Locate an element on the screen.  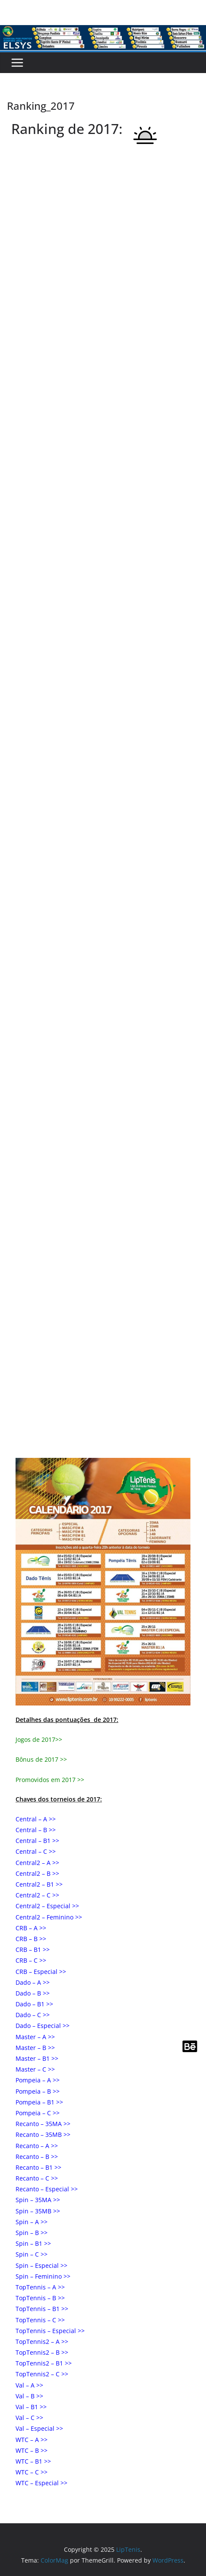
view behance portfolio is located at coordinates (190, 2046).